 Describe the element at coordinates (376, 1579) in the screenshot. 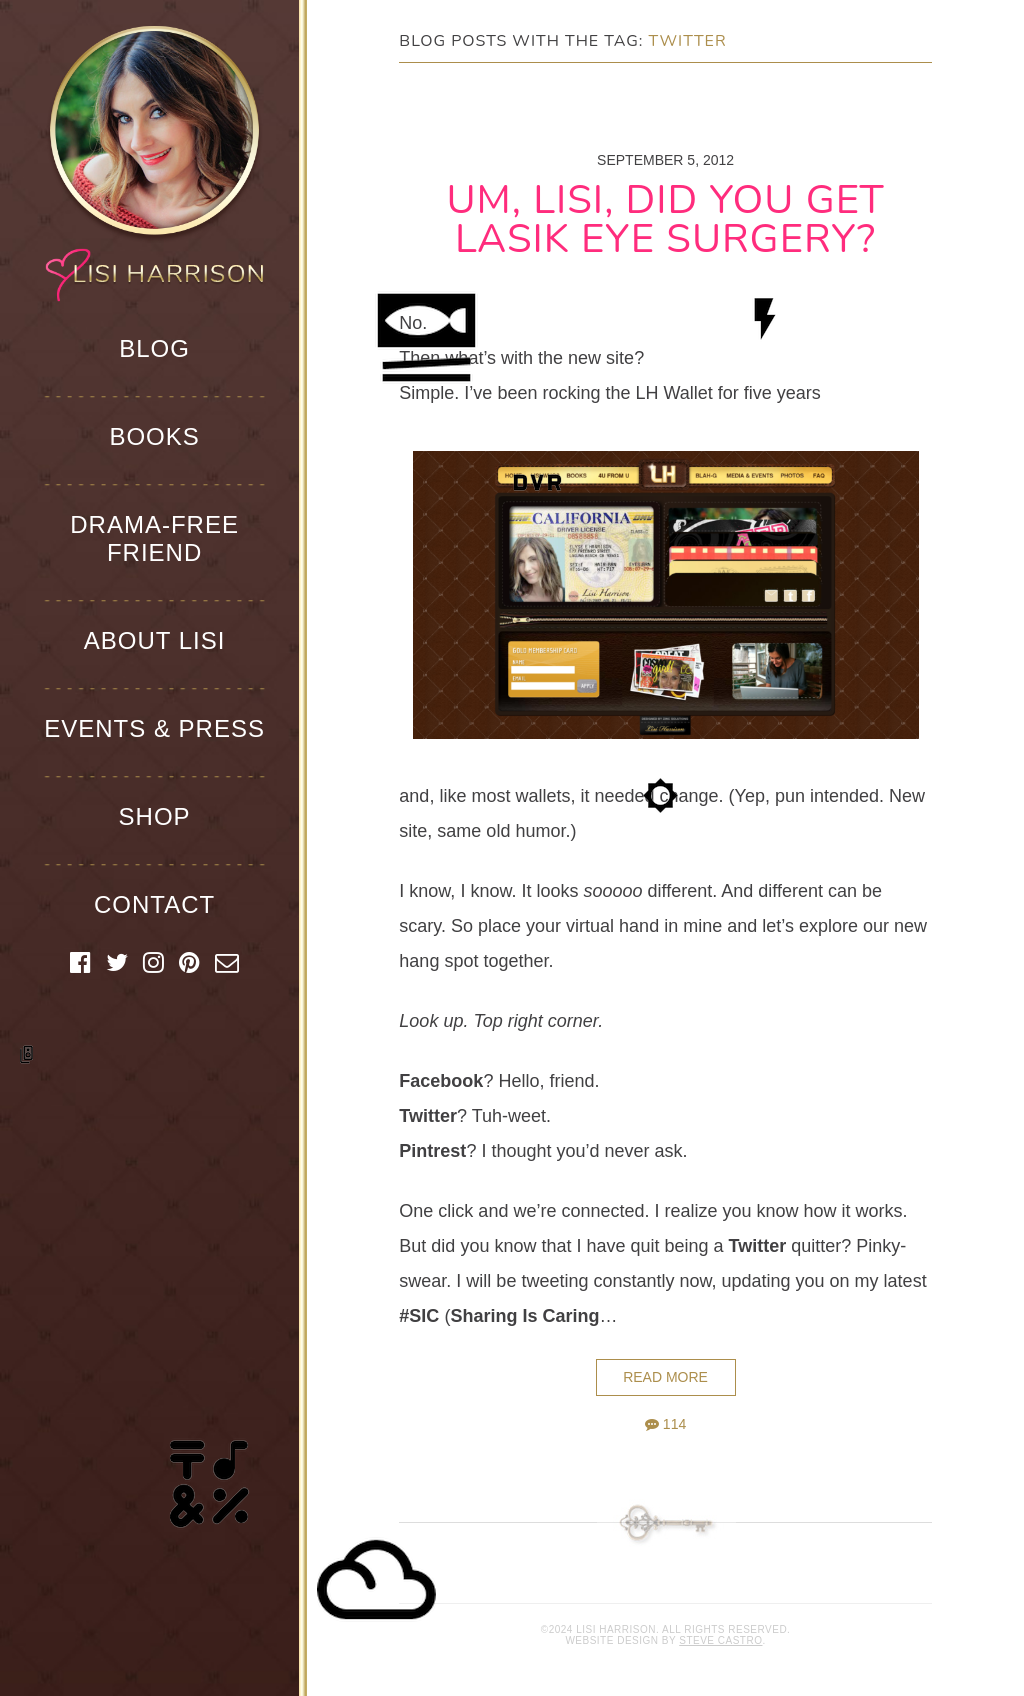

I see `indicates cloud storage or services` at that location.